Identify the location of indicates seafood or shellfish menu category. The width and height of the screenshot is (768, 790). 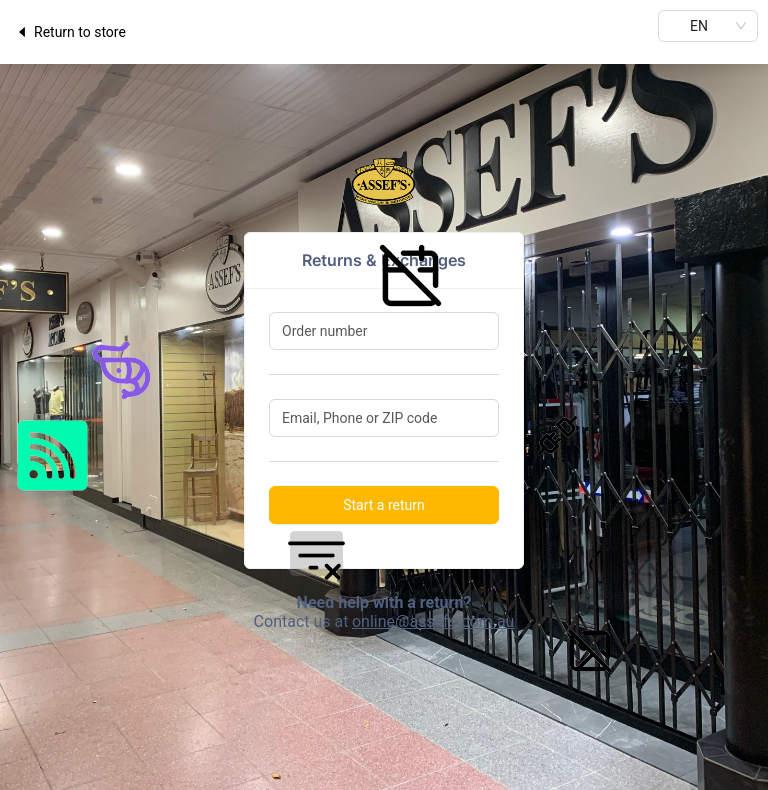
(121, 370).